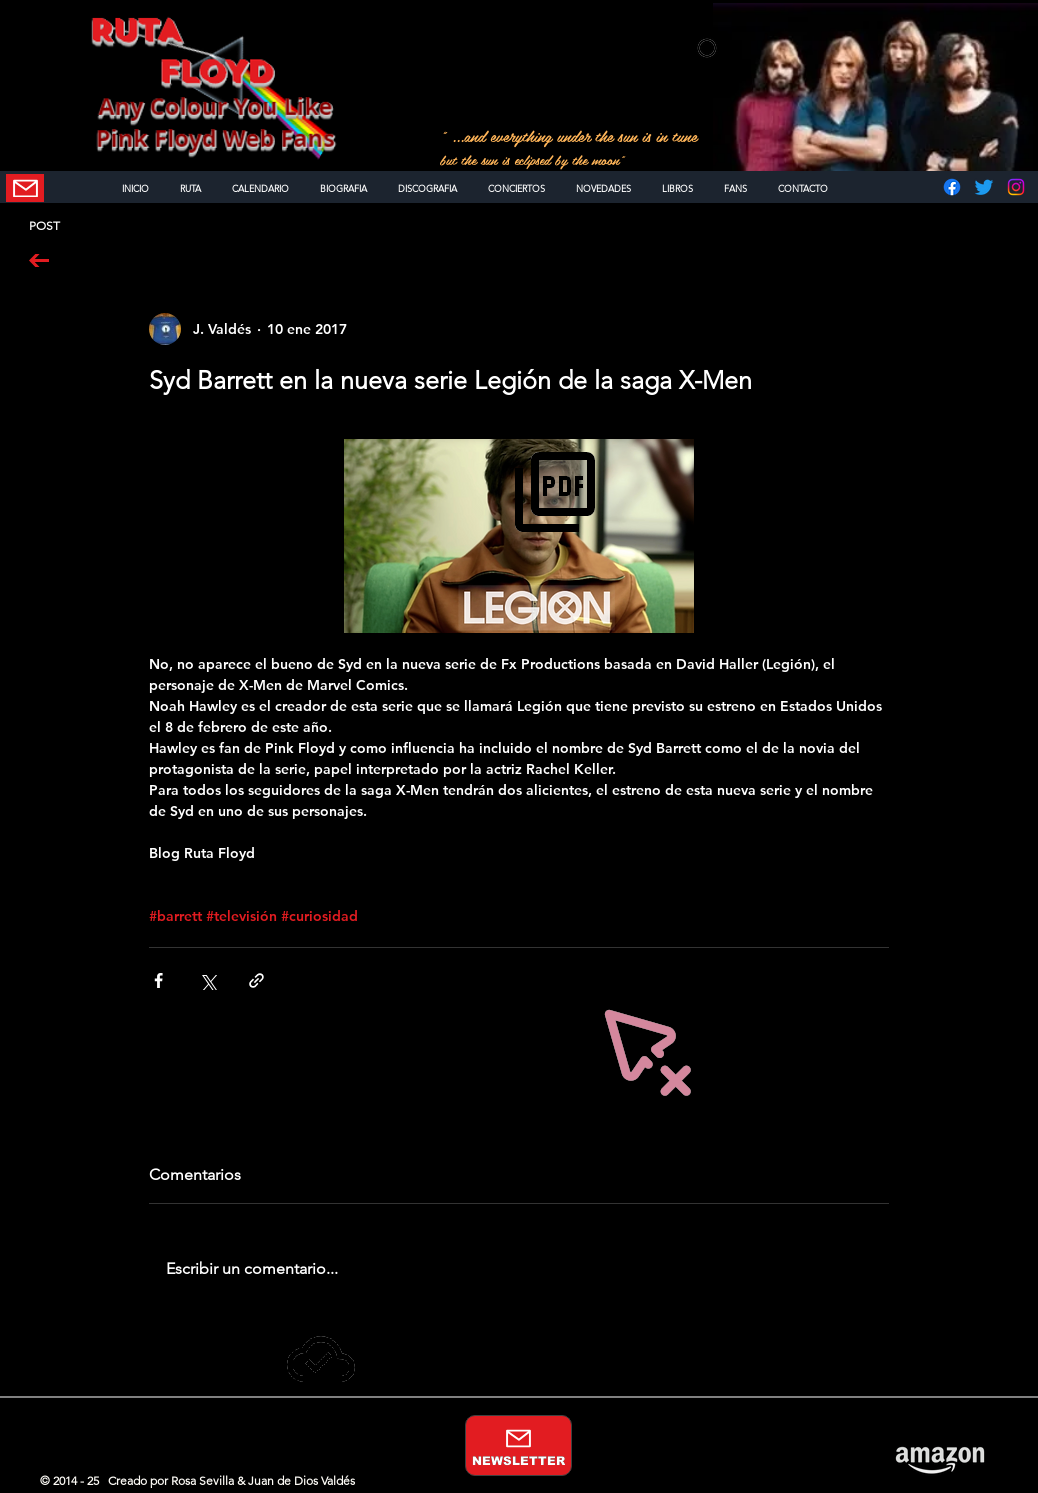  Describe the element at coordinates (707, 48) in the screenshot. I see `indicates an unselected or empty state` at that location.